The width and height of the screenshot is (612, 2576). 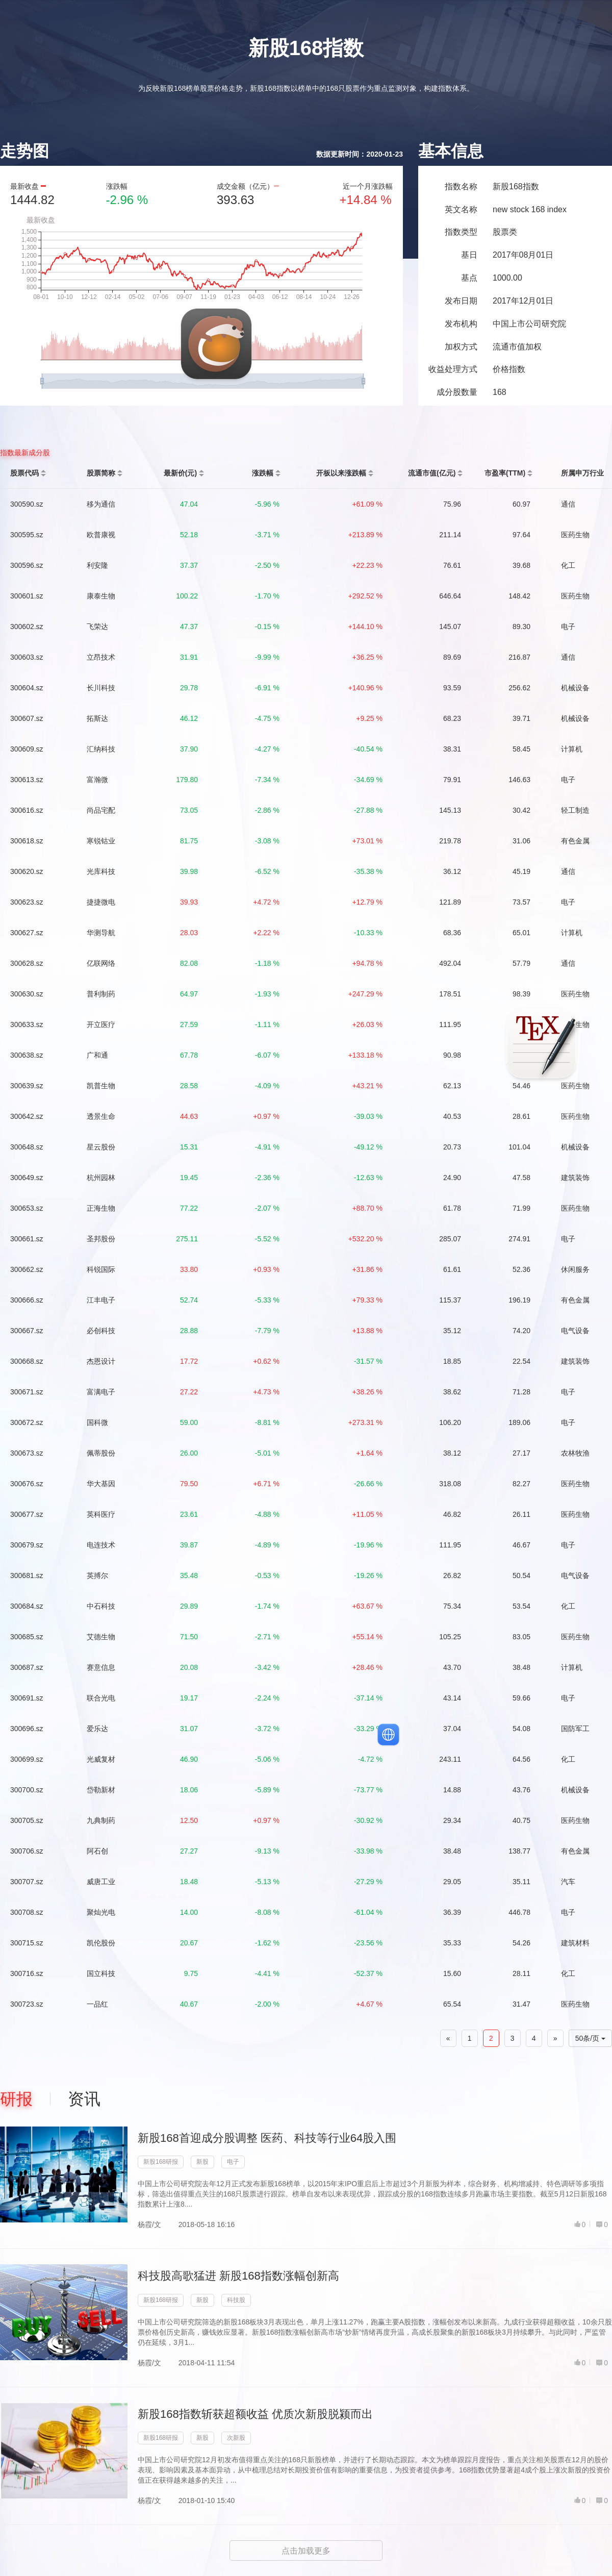 What do you see at coordinates (541, 1043) in the screenshot?
I see `open texstudio latex editor` at bounding box center [541, 1043].